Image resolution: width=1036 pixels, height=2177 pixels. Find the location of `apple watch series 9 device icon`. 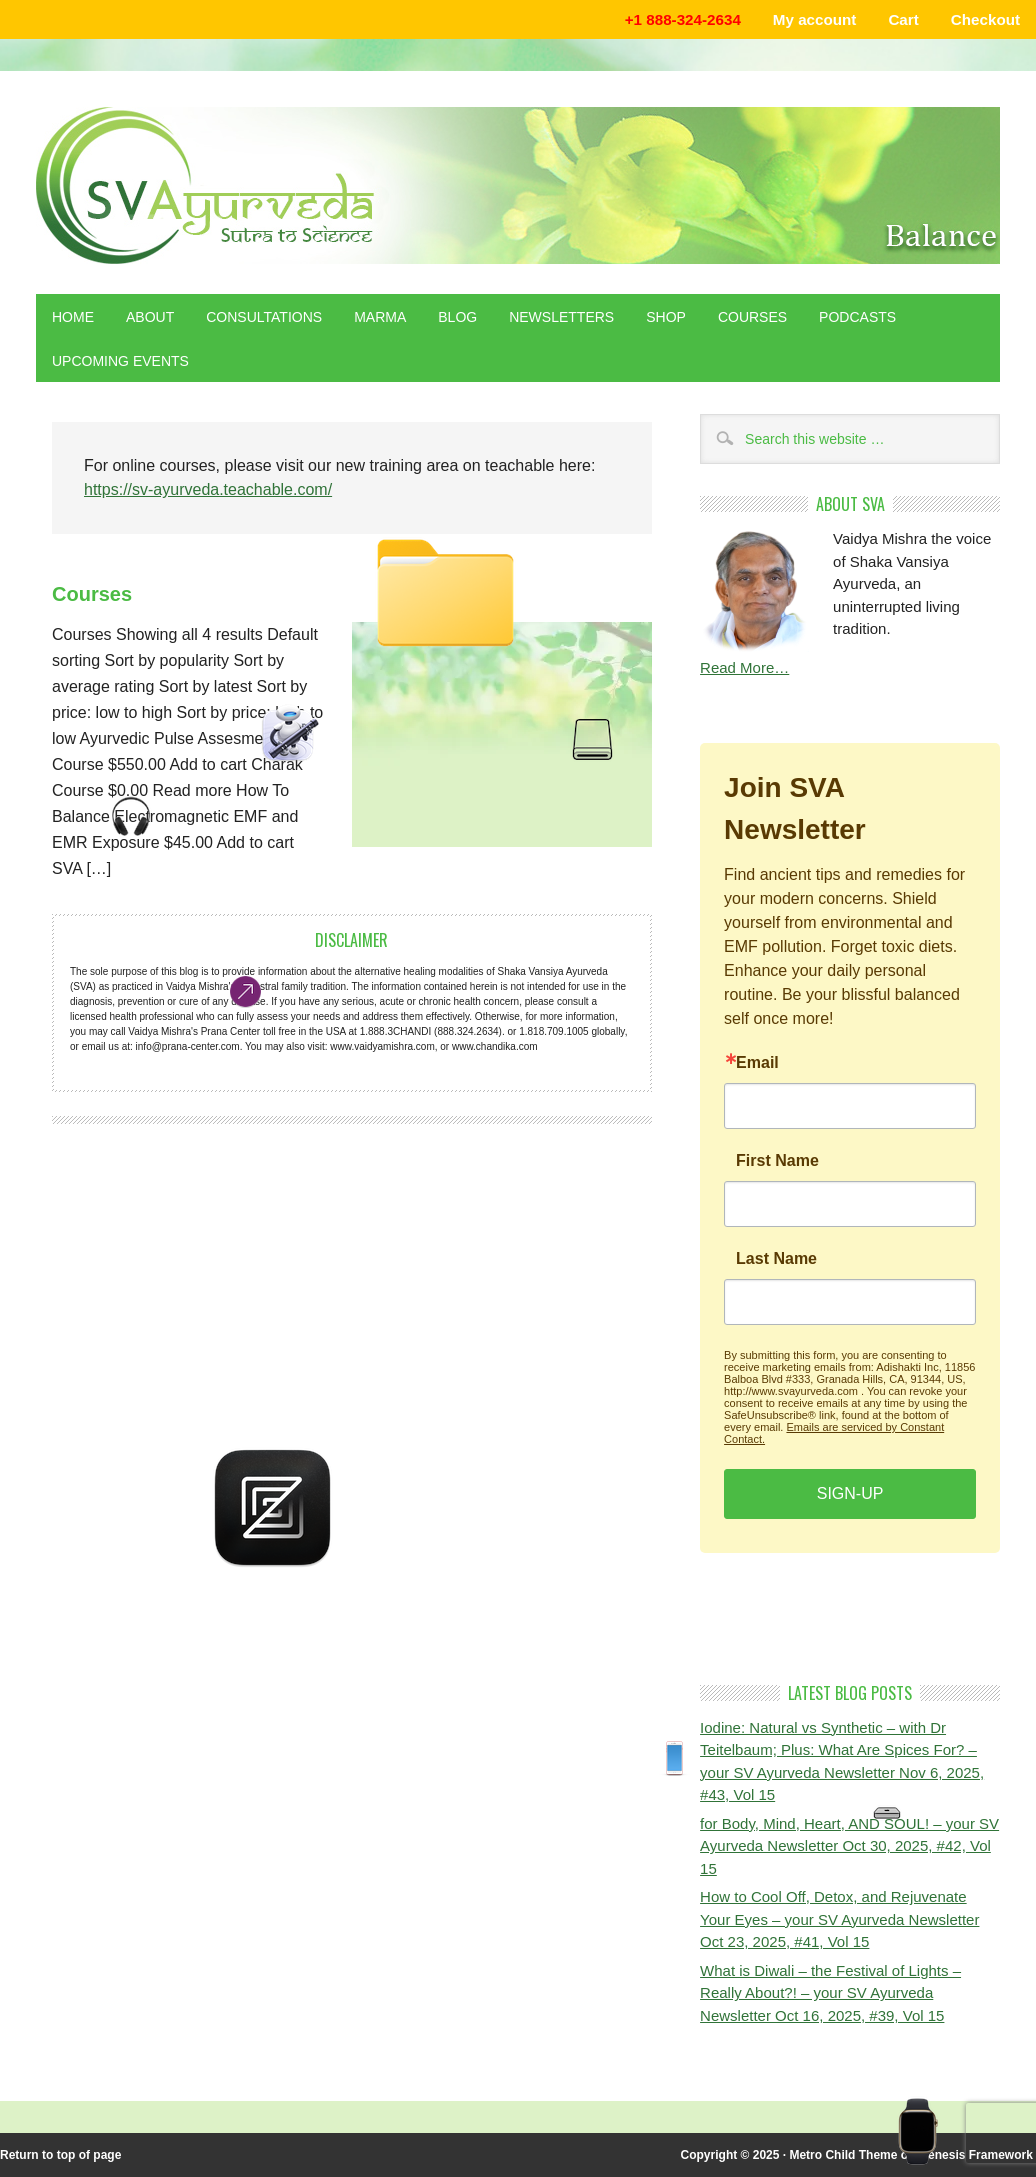

apple watch series 9 device icon is located at coordinates (917, 2131).